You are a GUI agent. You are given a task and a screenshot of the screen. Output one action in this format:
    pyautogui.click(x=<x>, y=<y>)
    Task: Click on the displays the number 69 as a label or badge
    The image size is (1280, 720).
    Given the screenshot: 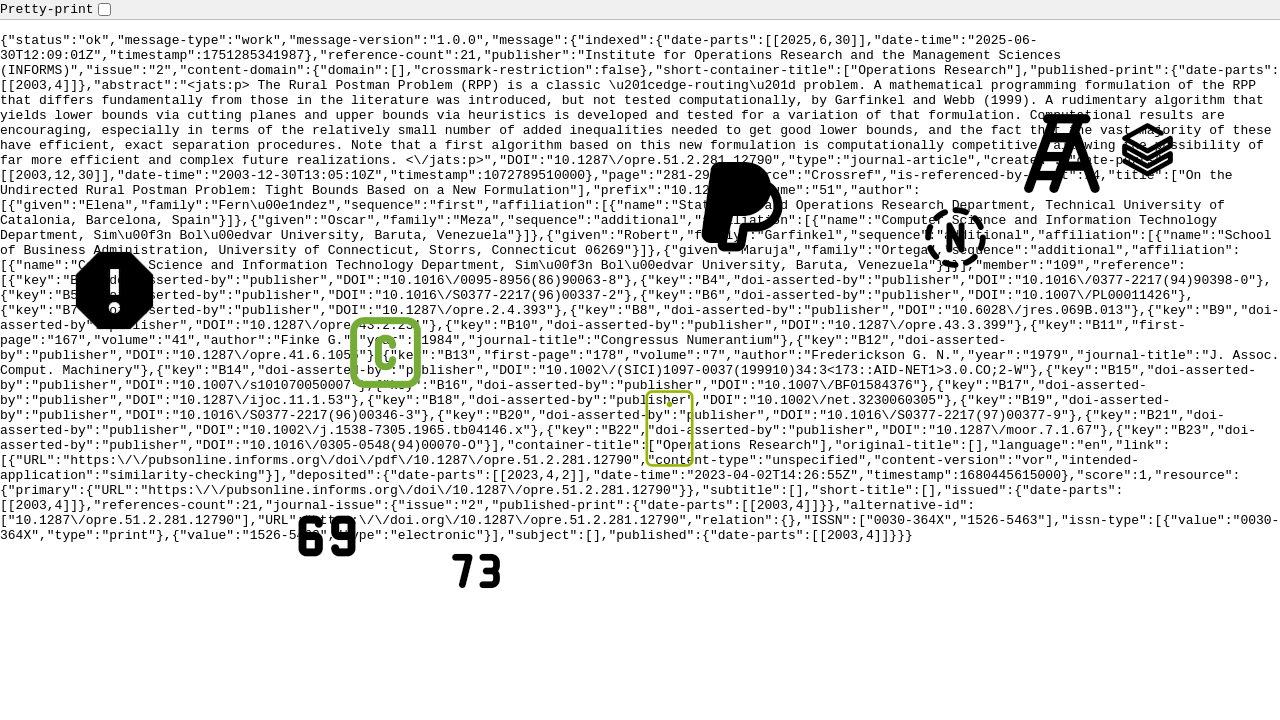 What is the action you would take?
    pyautogui.click(x=327, y=536)
    